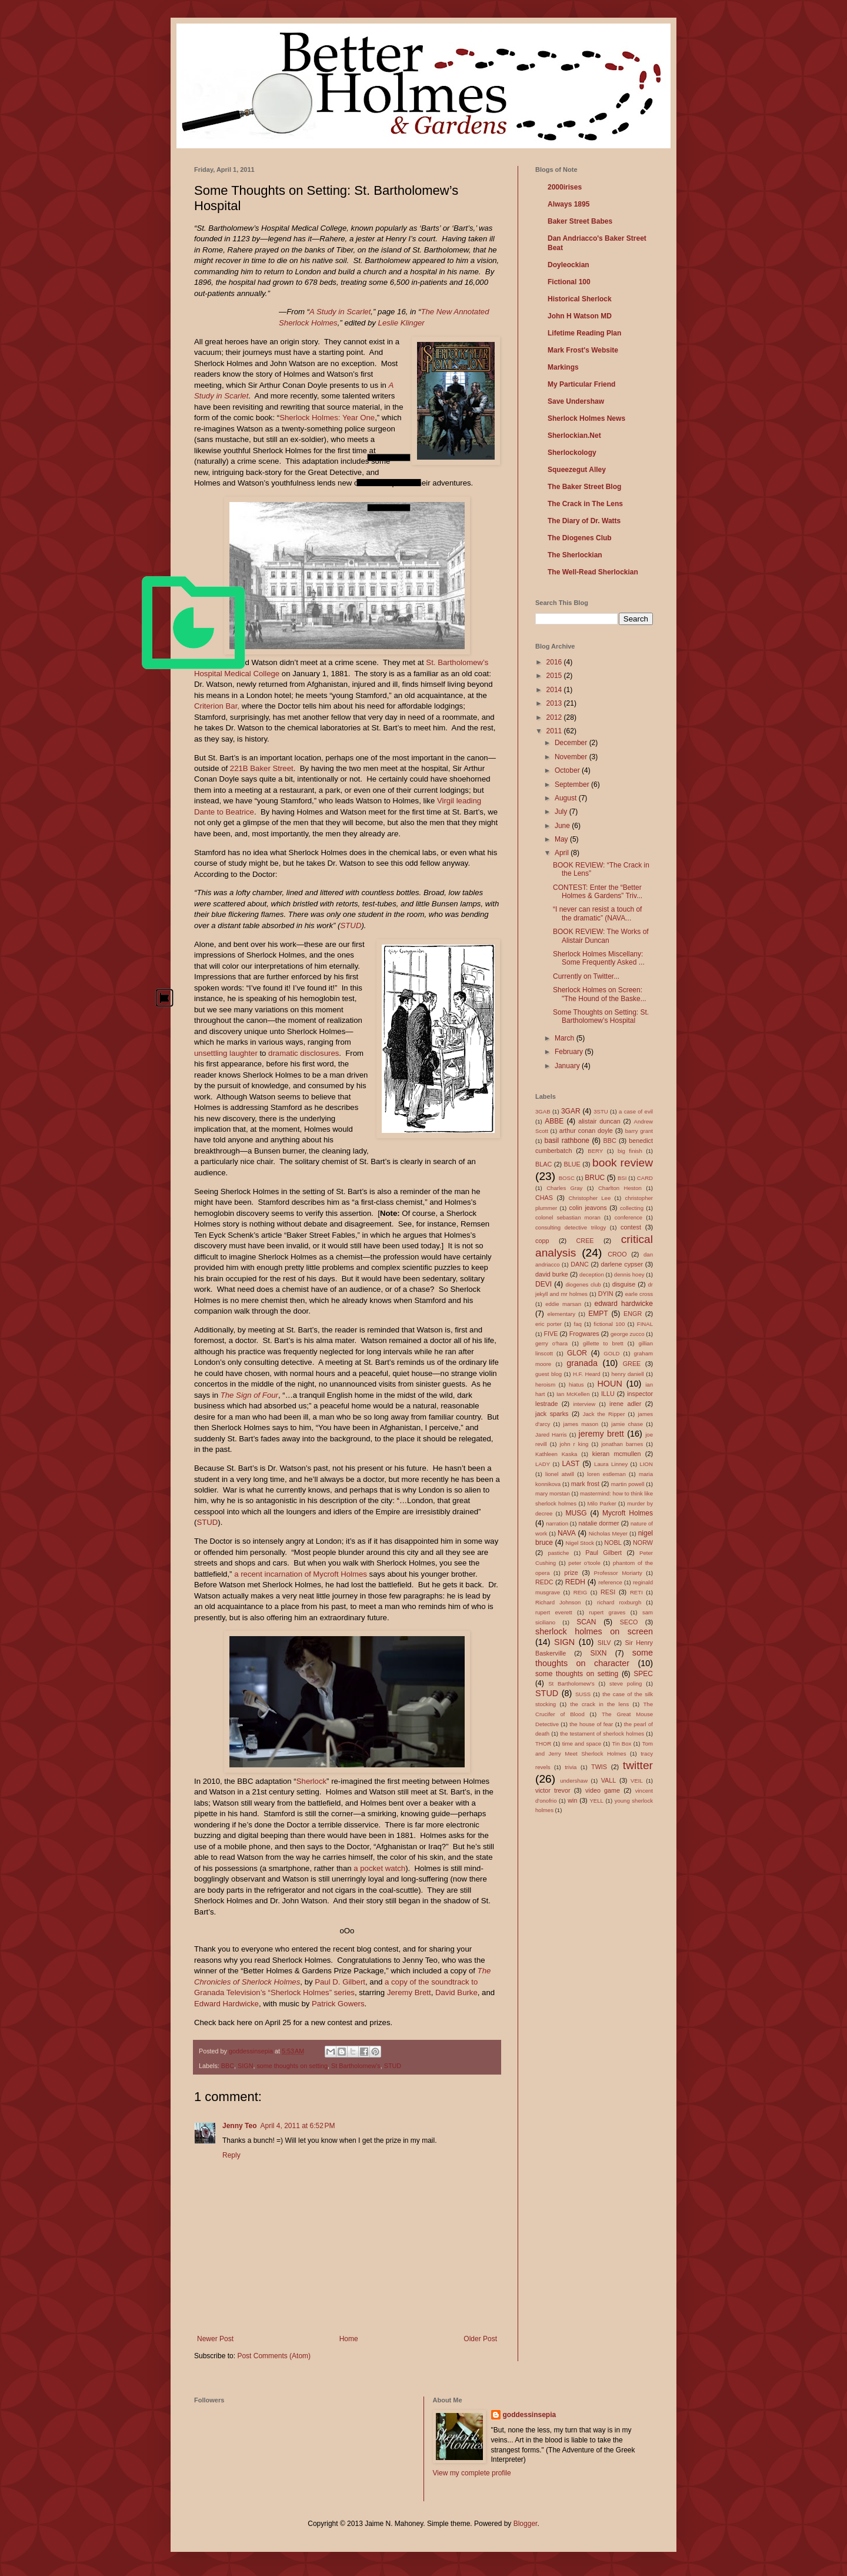 This screenshot has width=847, height=2576. What do you see at coordinates (389, 483) in the screenshot?
I see `open navigation menu` at bounding box center [389, 483].